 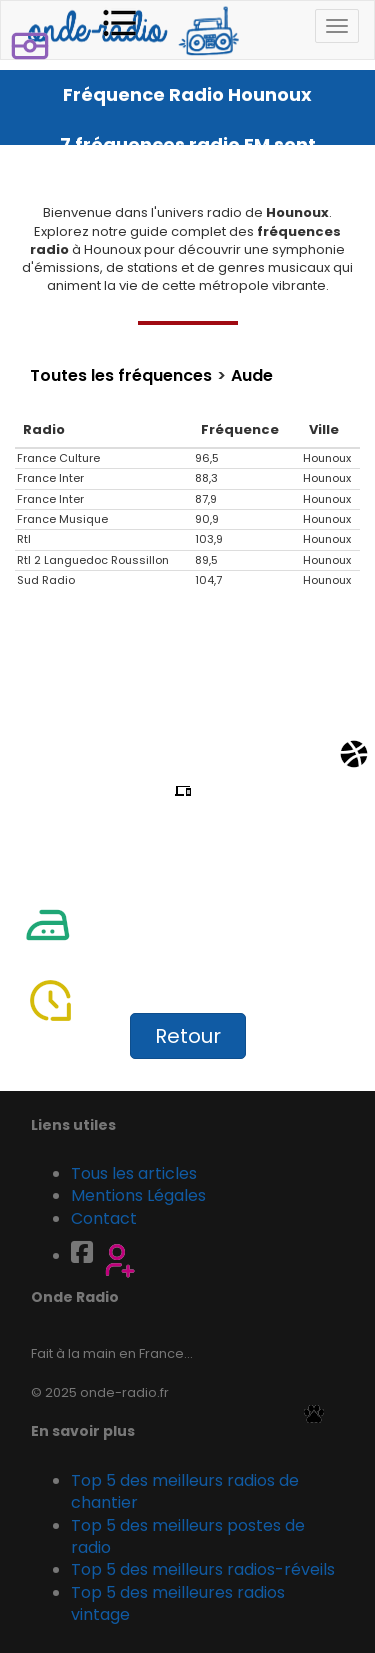 I want to click on switch to list view, so click(x=120, y=23).